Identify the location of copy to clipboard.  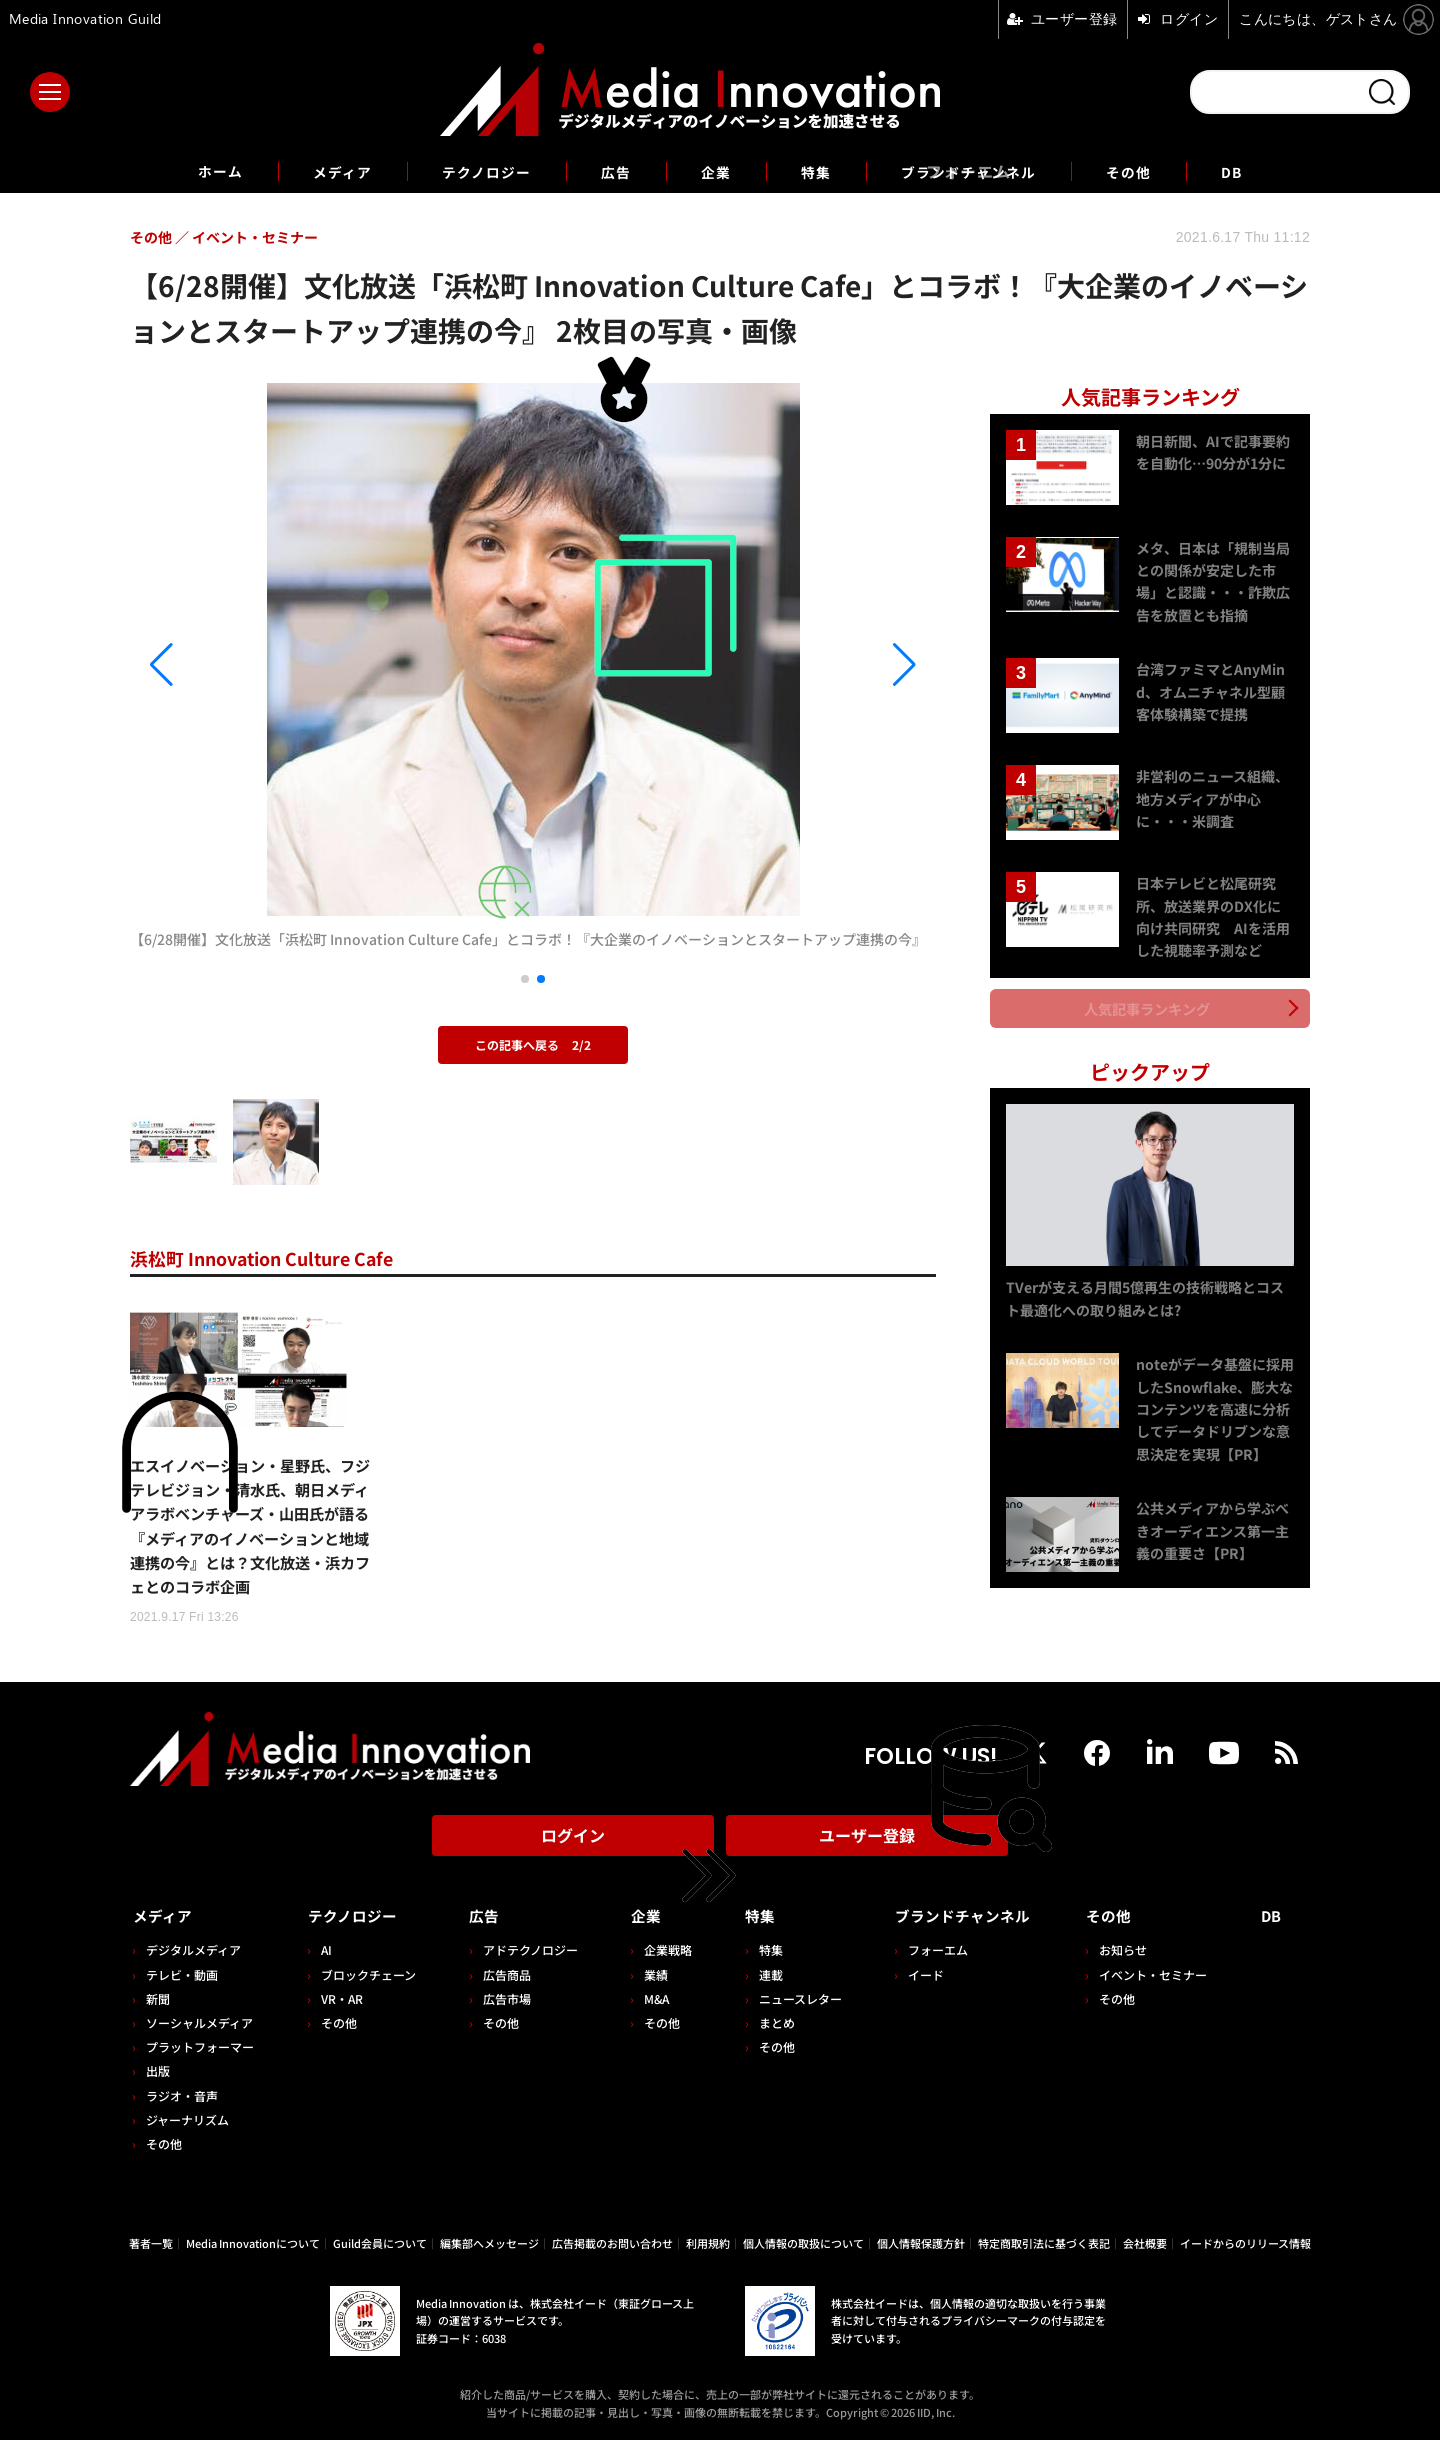
(665, 605).